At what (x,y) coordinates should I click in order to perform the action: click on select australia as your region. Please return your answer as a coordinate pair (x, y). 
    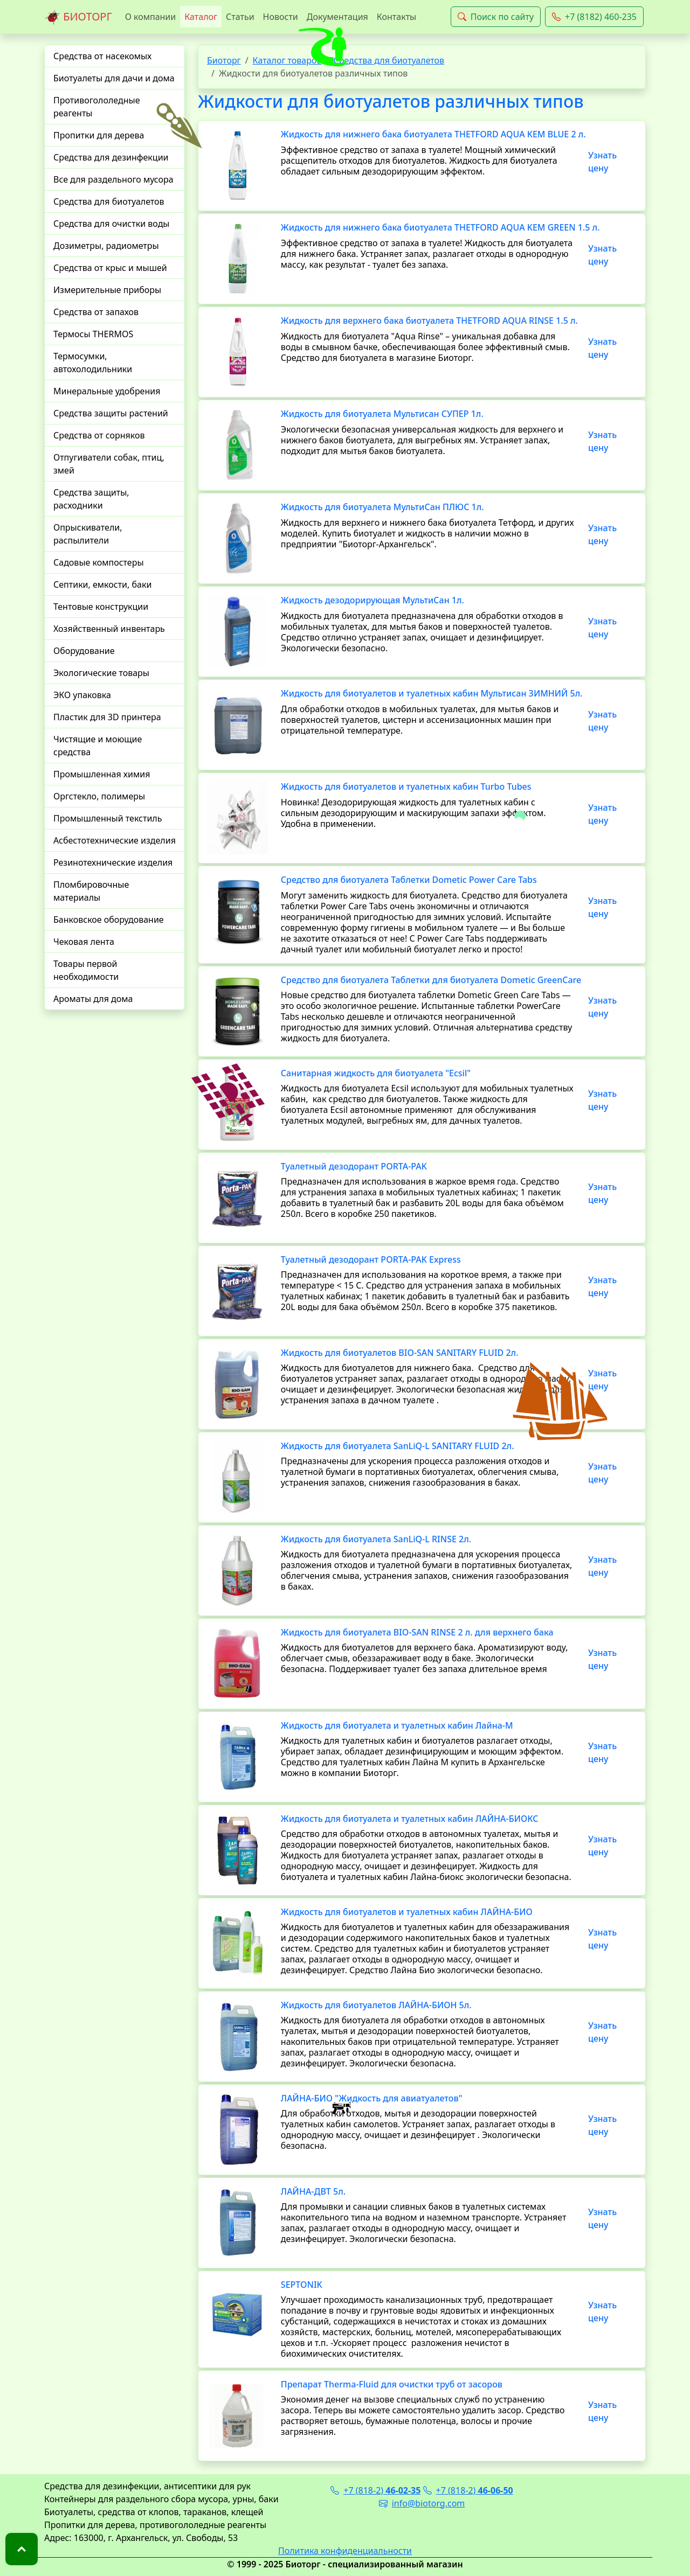
    Looking at the image, I should click on (520, 816).